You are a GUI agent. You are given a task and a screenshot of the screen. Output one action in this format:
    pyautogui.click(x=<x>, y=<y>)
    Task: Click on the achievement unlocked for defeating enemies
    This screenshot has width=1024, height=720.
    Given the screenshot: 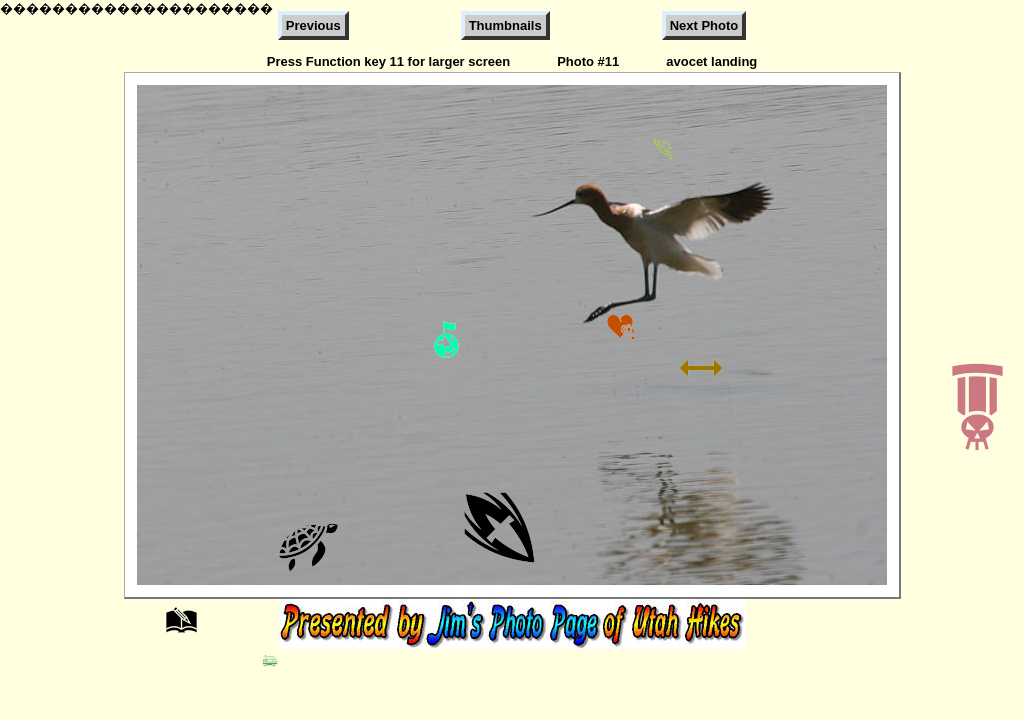 What is the action you would take?
    pyautogui.click(x=977, y=406)
    